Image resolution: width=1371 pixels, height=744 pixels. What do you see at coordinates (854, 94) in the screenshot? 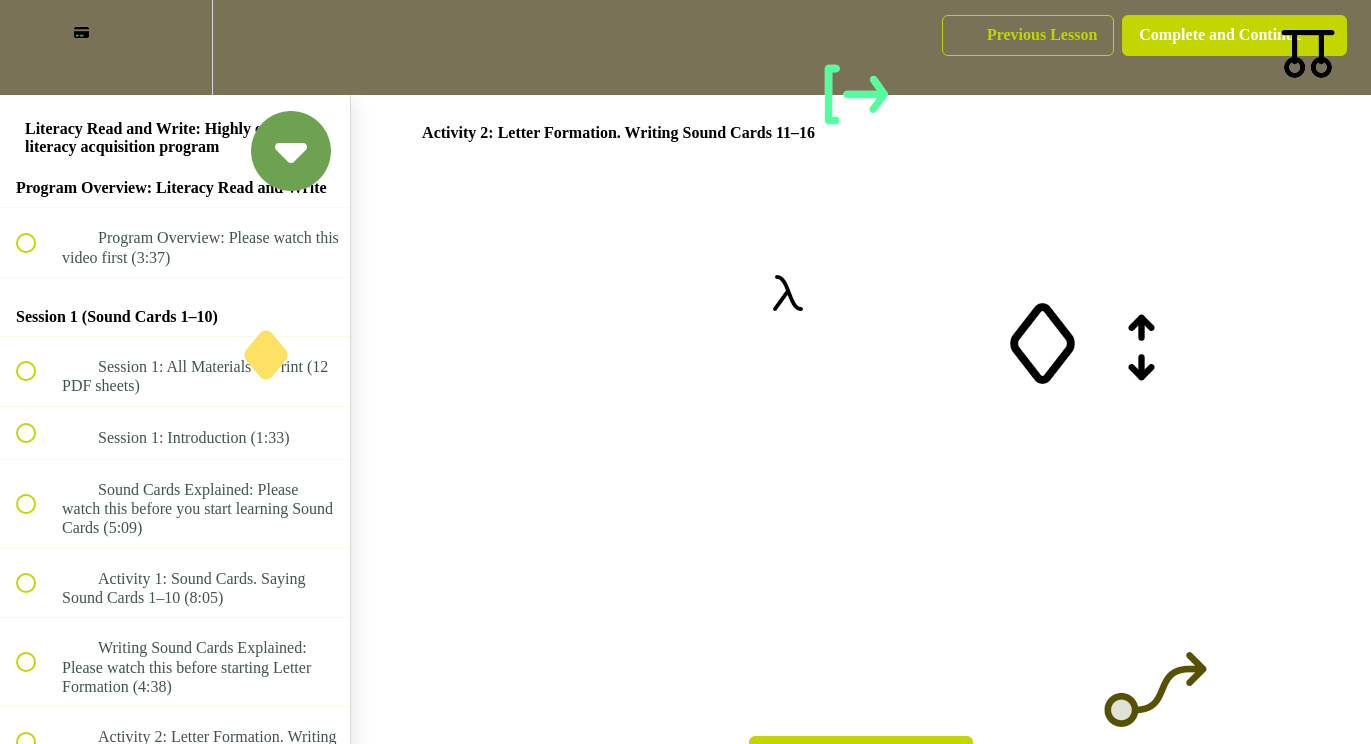
I see `log out of your account` at bounding box center [854, 94].